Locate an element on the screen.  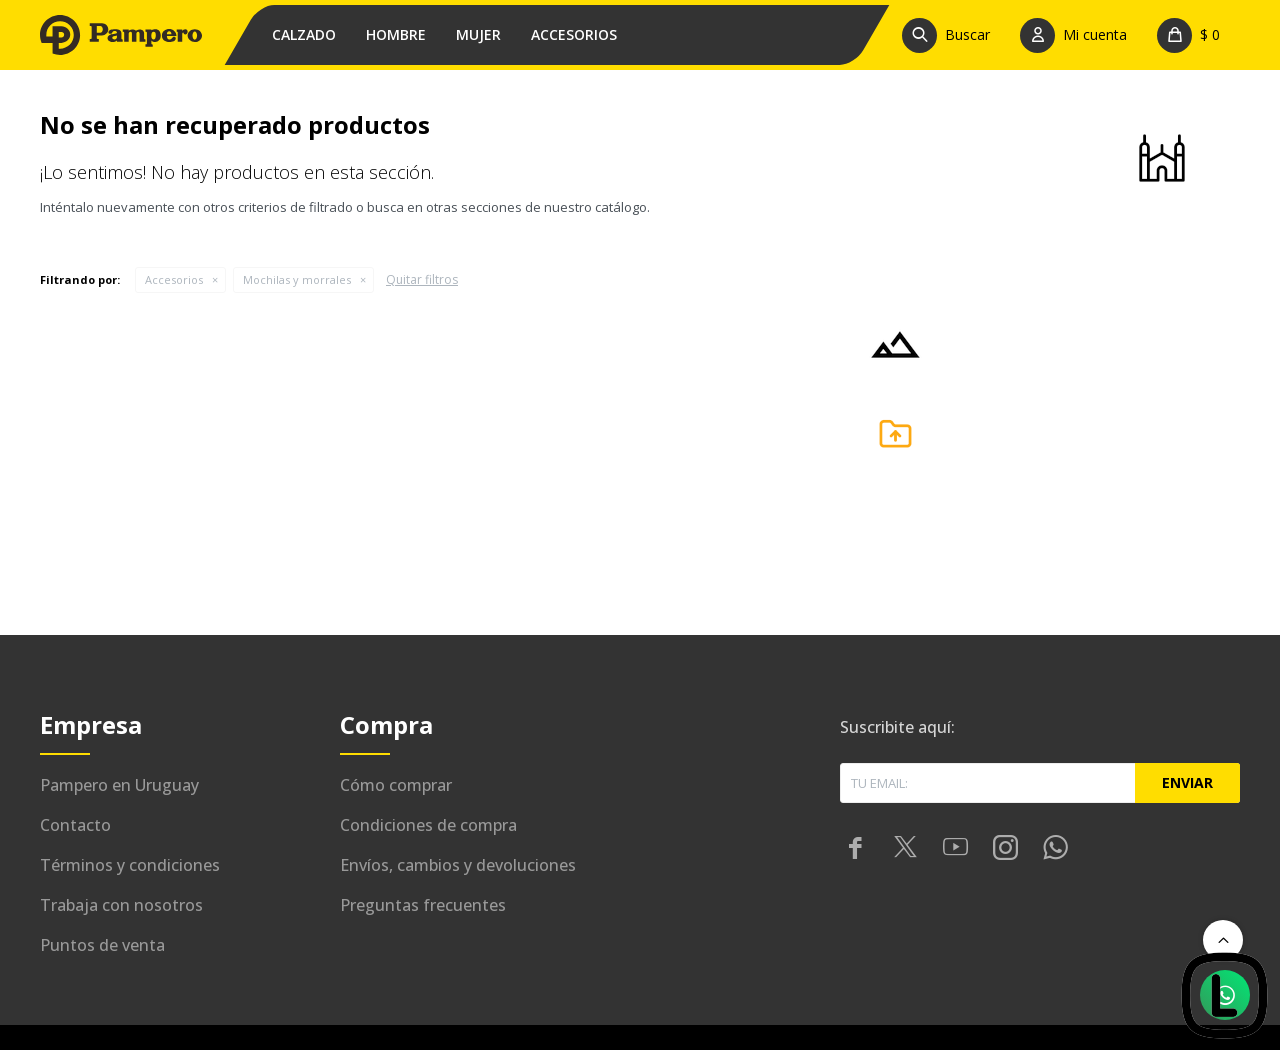
apply a landscape or mountains photo filter is located at coordinates (895, 344).